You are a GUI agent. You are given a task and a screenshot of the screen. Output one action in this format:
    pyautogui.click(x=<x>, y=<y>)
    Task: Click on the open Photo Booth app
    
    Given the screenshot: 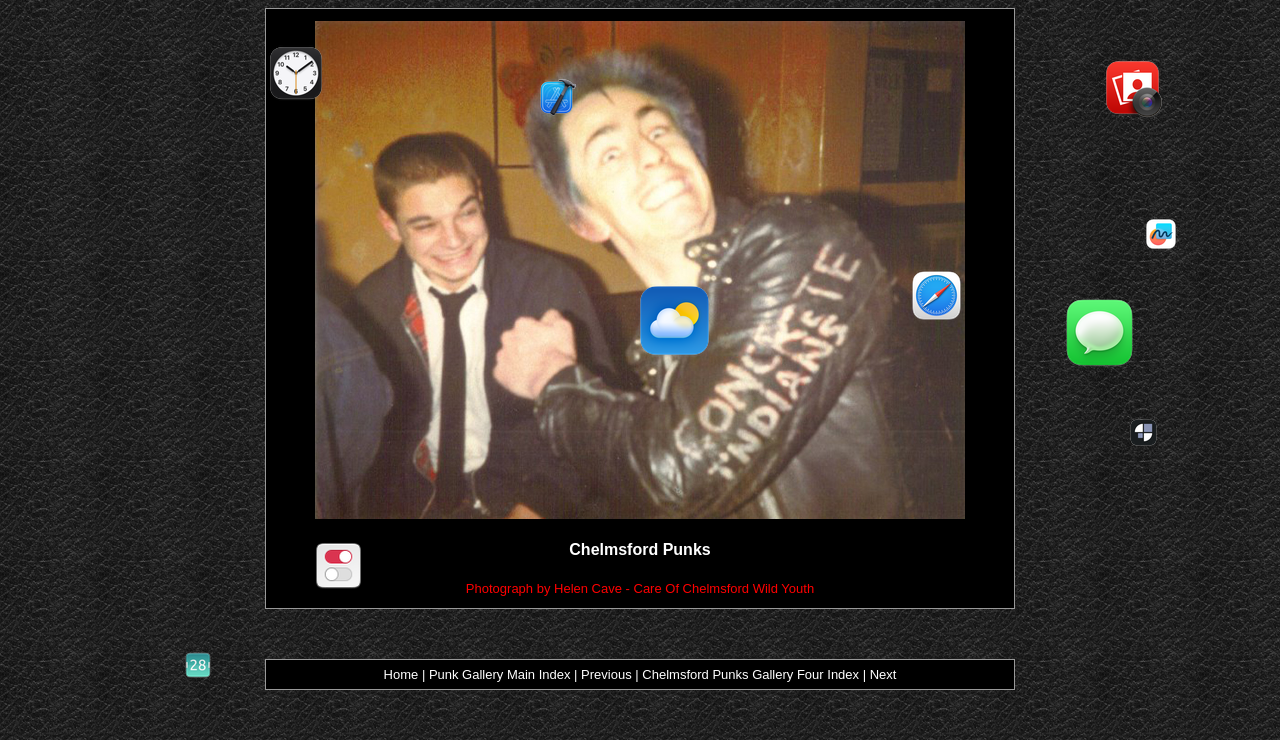 What is the action you would take?
    pyautogui.click(x=1132, y=87)
    